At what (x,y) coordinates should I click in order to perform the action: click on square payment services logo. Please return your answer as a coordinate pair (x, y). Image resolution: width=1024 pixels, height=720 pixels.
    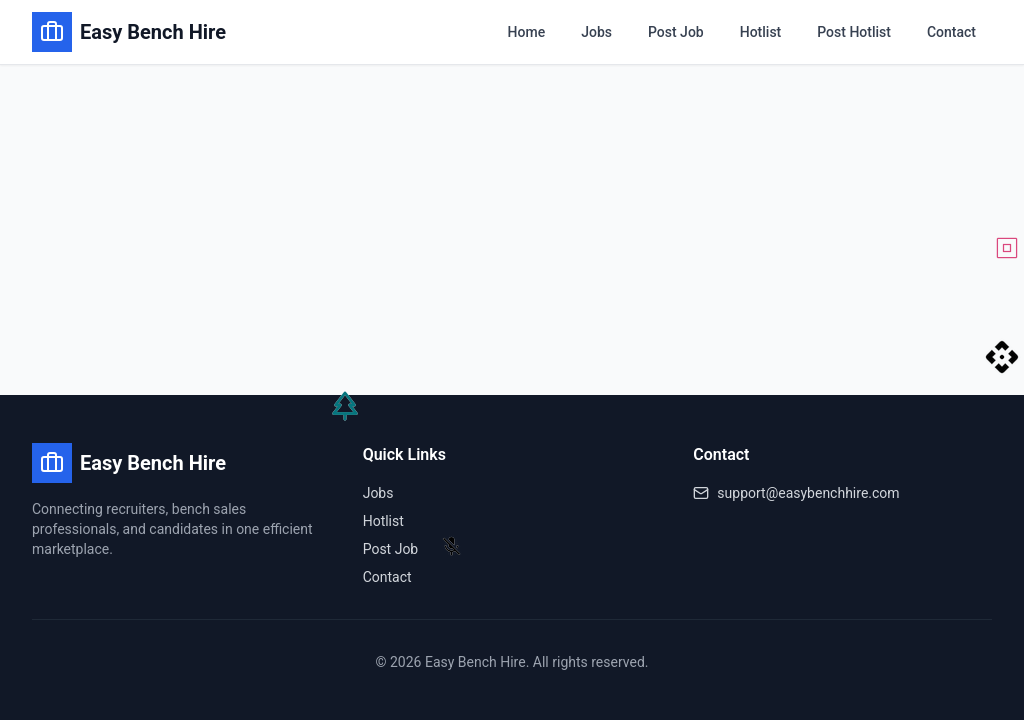
    Looking at the image, I should click on (1007, 248).